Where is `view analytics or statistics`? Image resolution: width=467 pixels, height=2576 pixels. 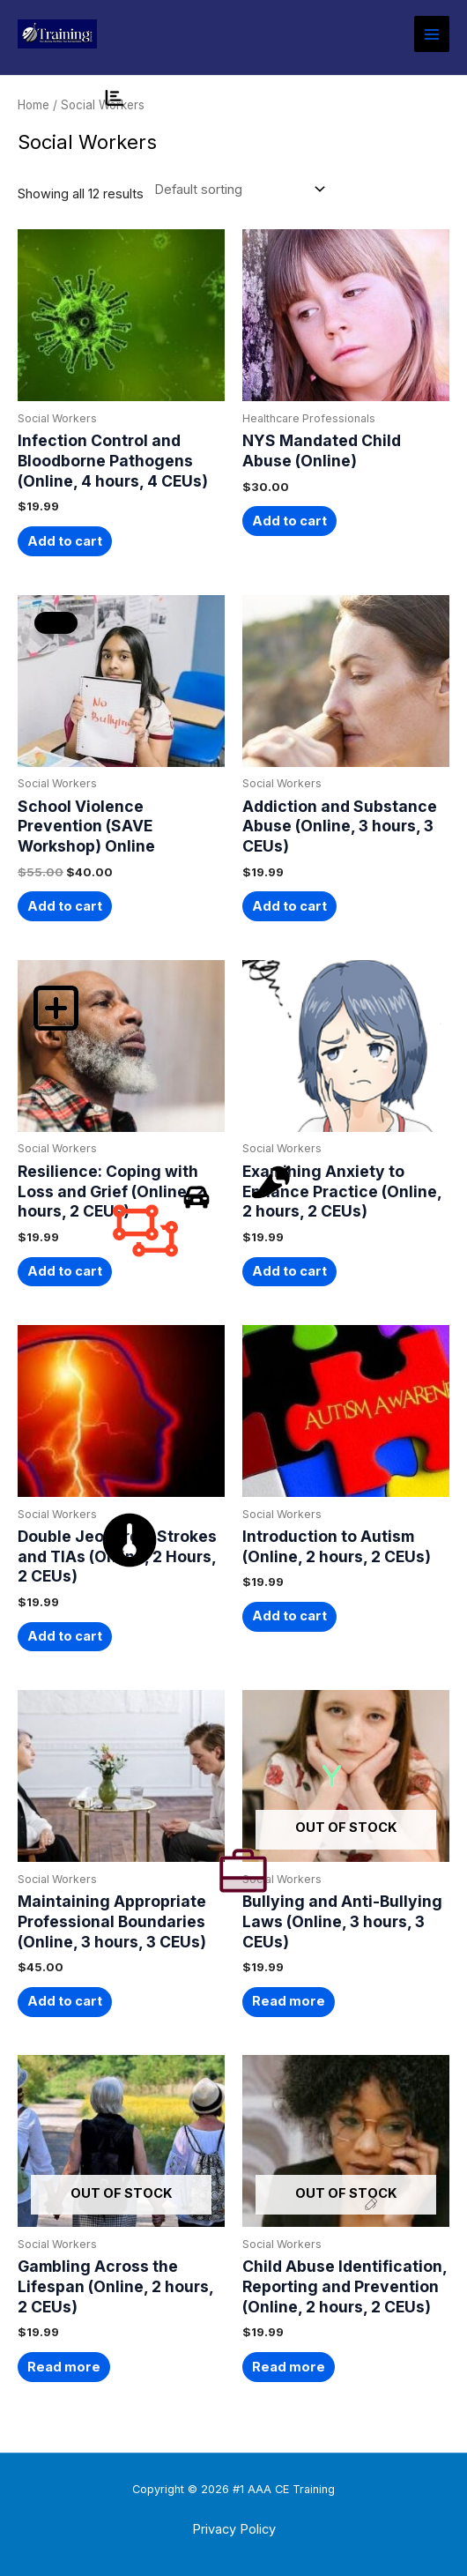
view analytics or statistics is located at coordinates (115, 98).